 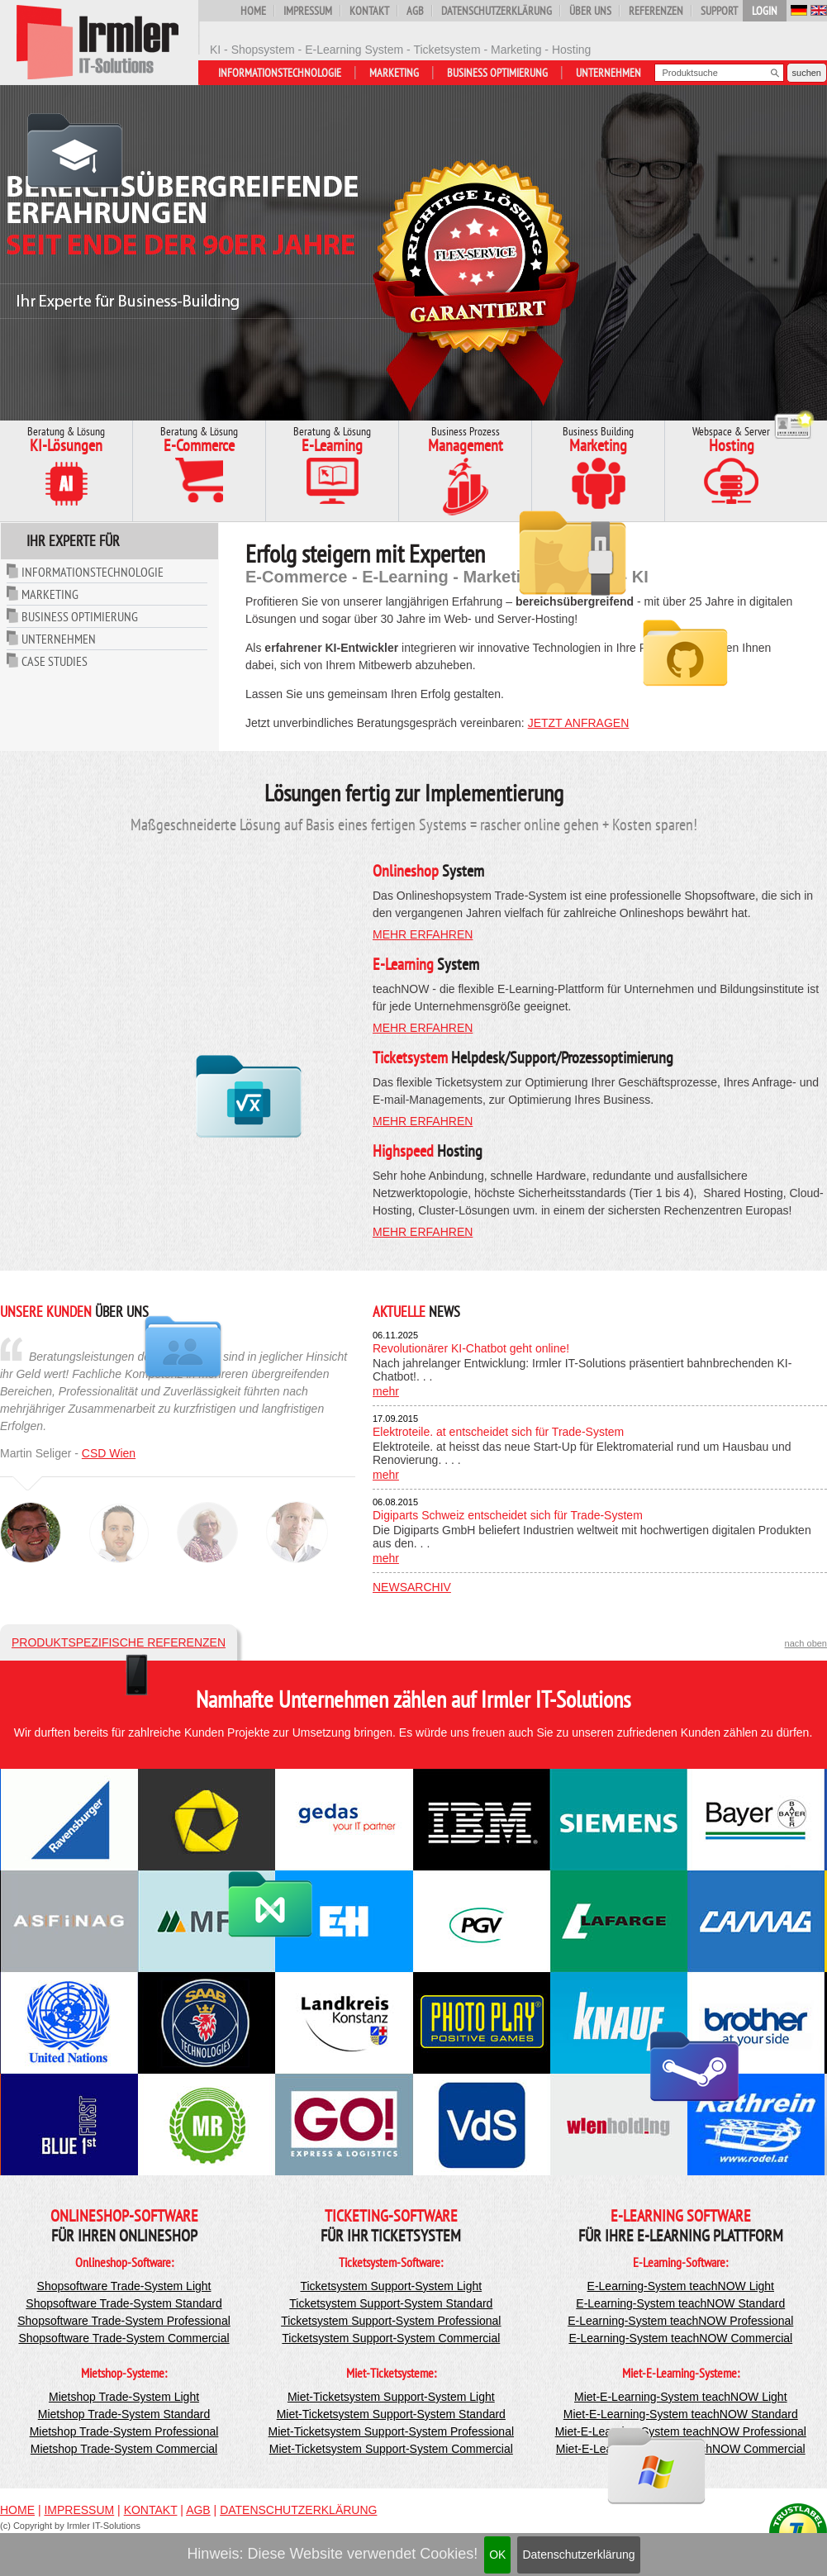 What do you see at coordinates (792, 424) in the screenshot?
I see `add a new contact` at bounding box center [792, 424].